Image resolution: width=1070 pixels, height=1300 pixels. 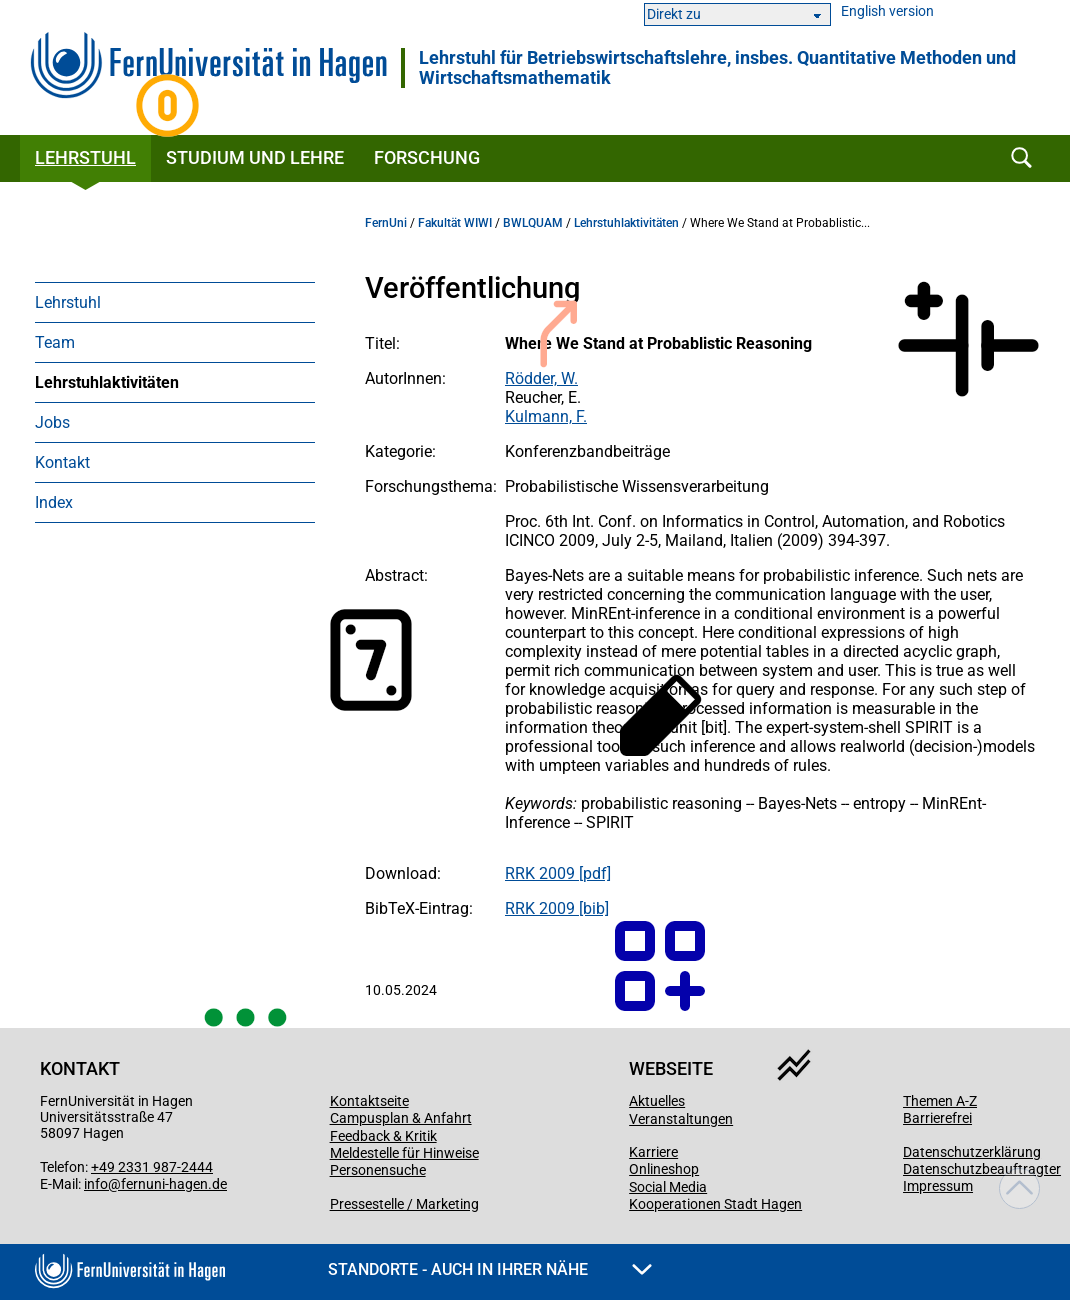 What do you see at coordinates (371, 660) in the screenshot?
I see `play a 7 card in a card game` at bounding box center [371, 660].